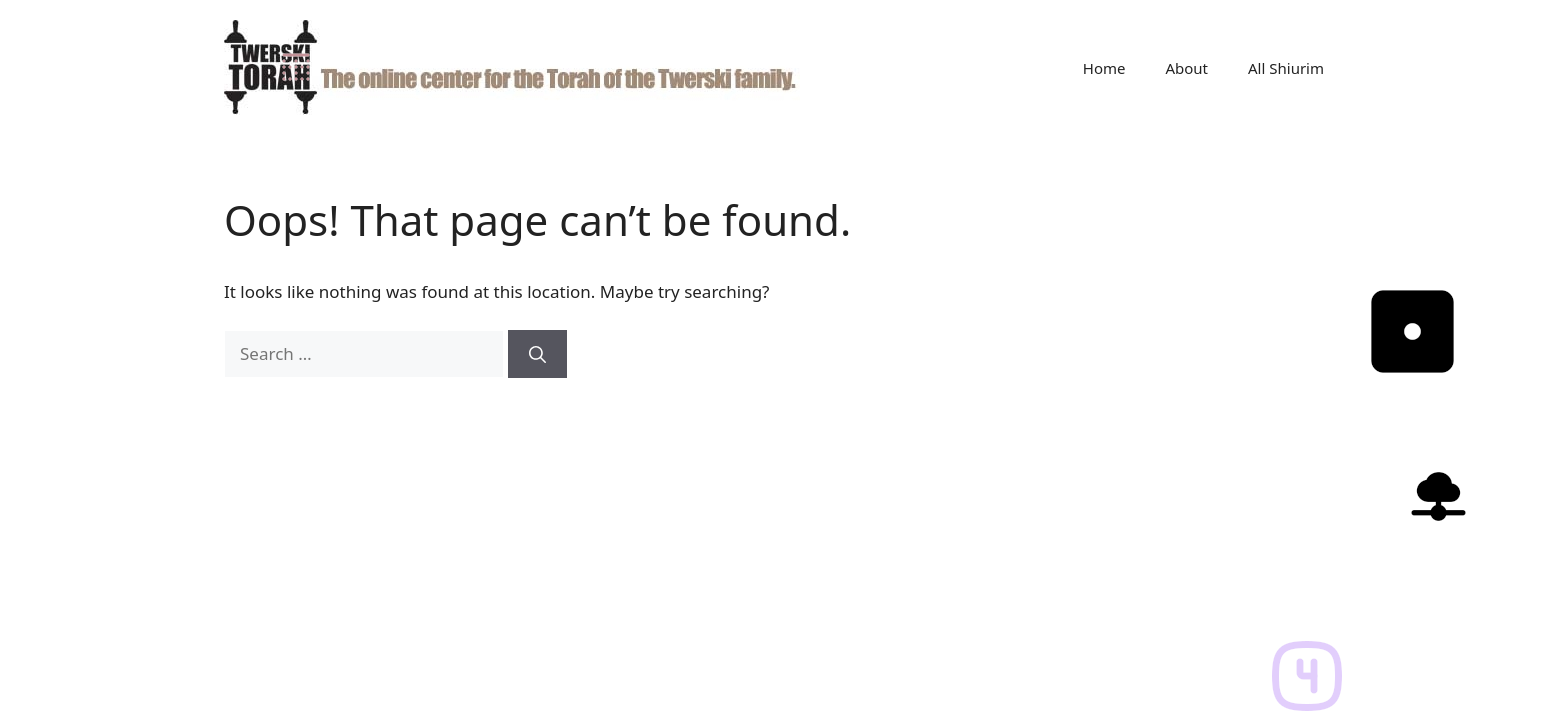 The image size is (1568, 720). What do you see at coordinates (1438, 496) in the screenshot?
I see `cloud data sync status` at bounding box center [1438, 496].